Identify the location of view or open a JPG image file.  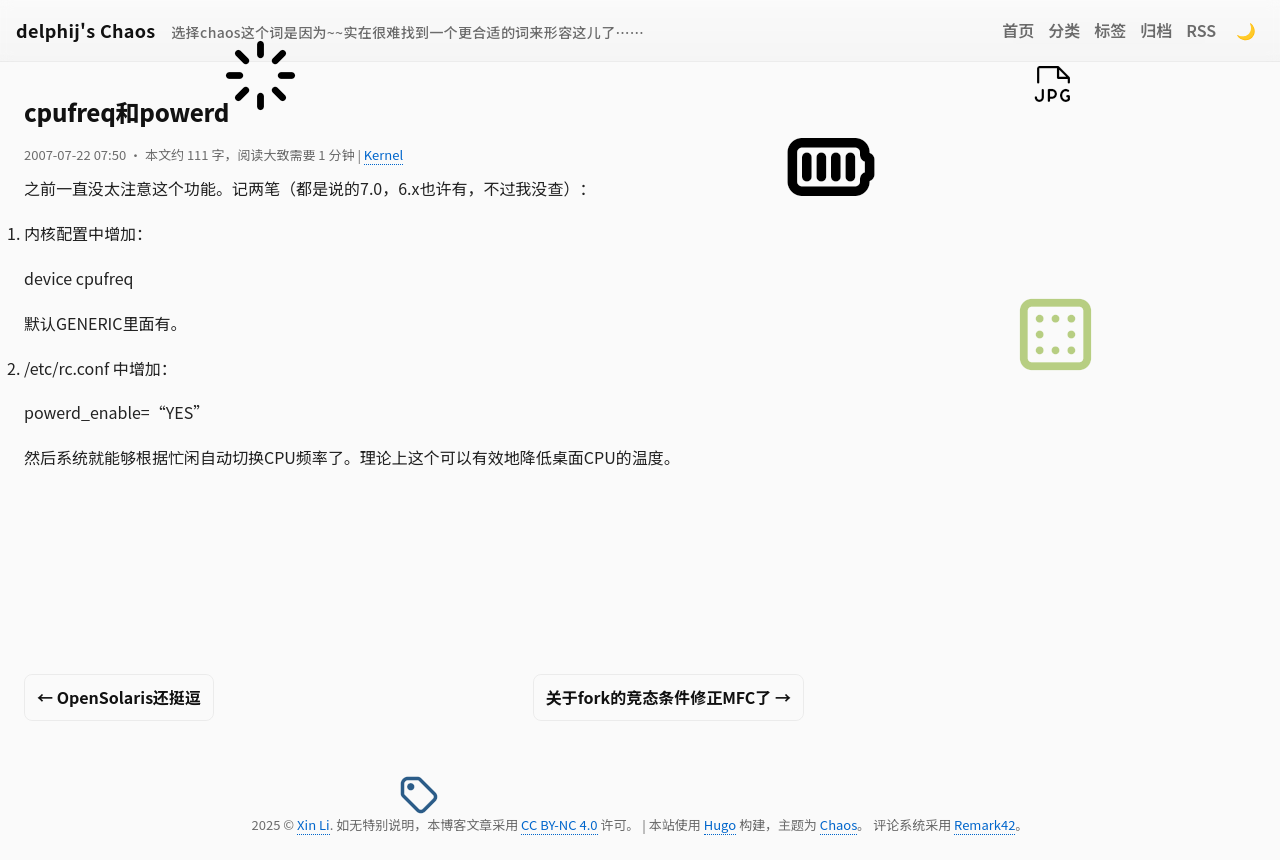
(1053, 85).